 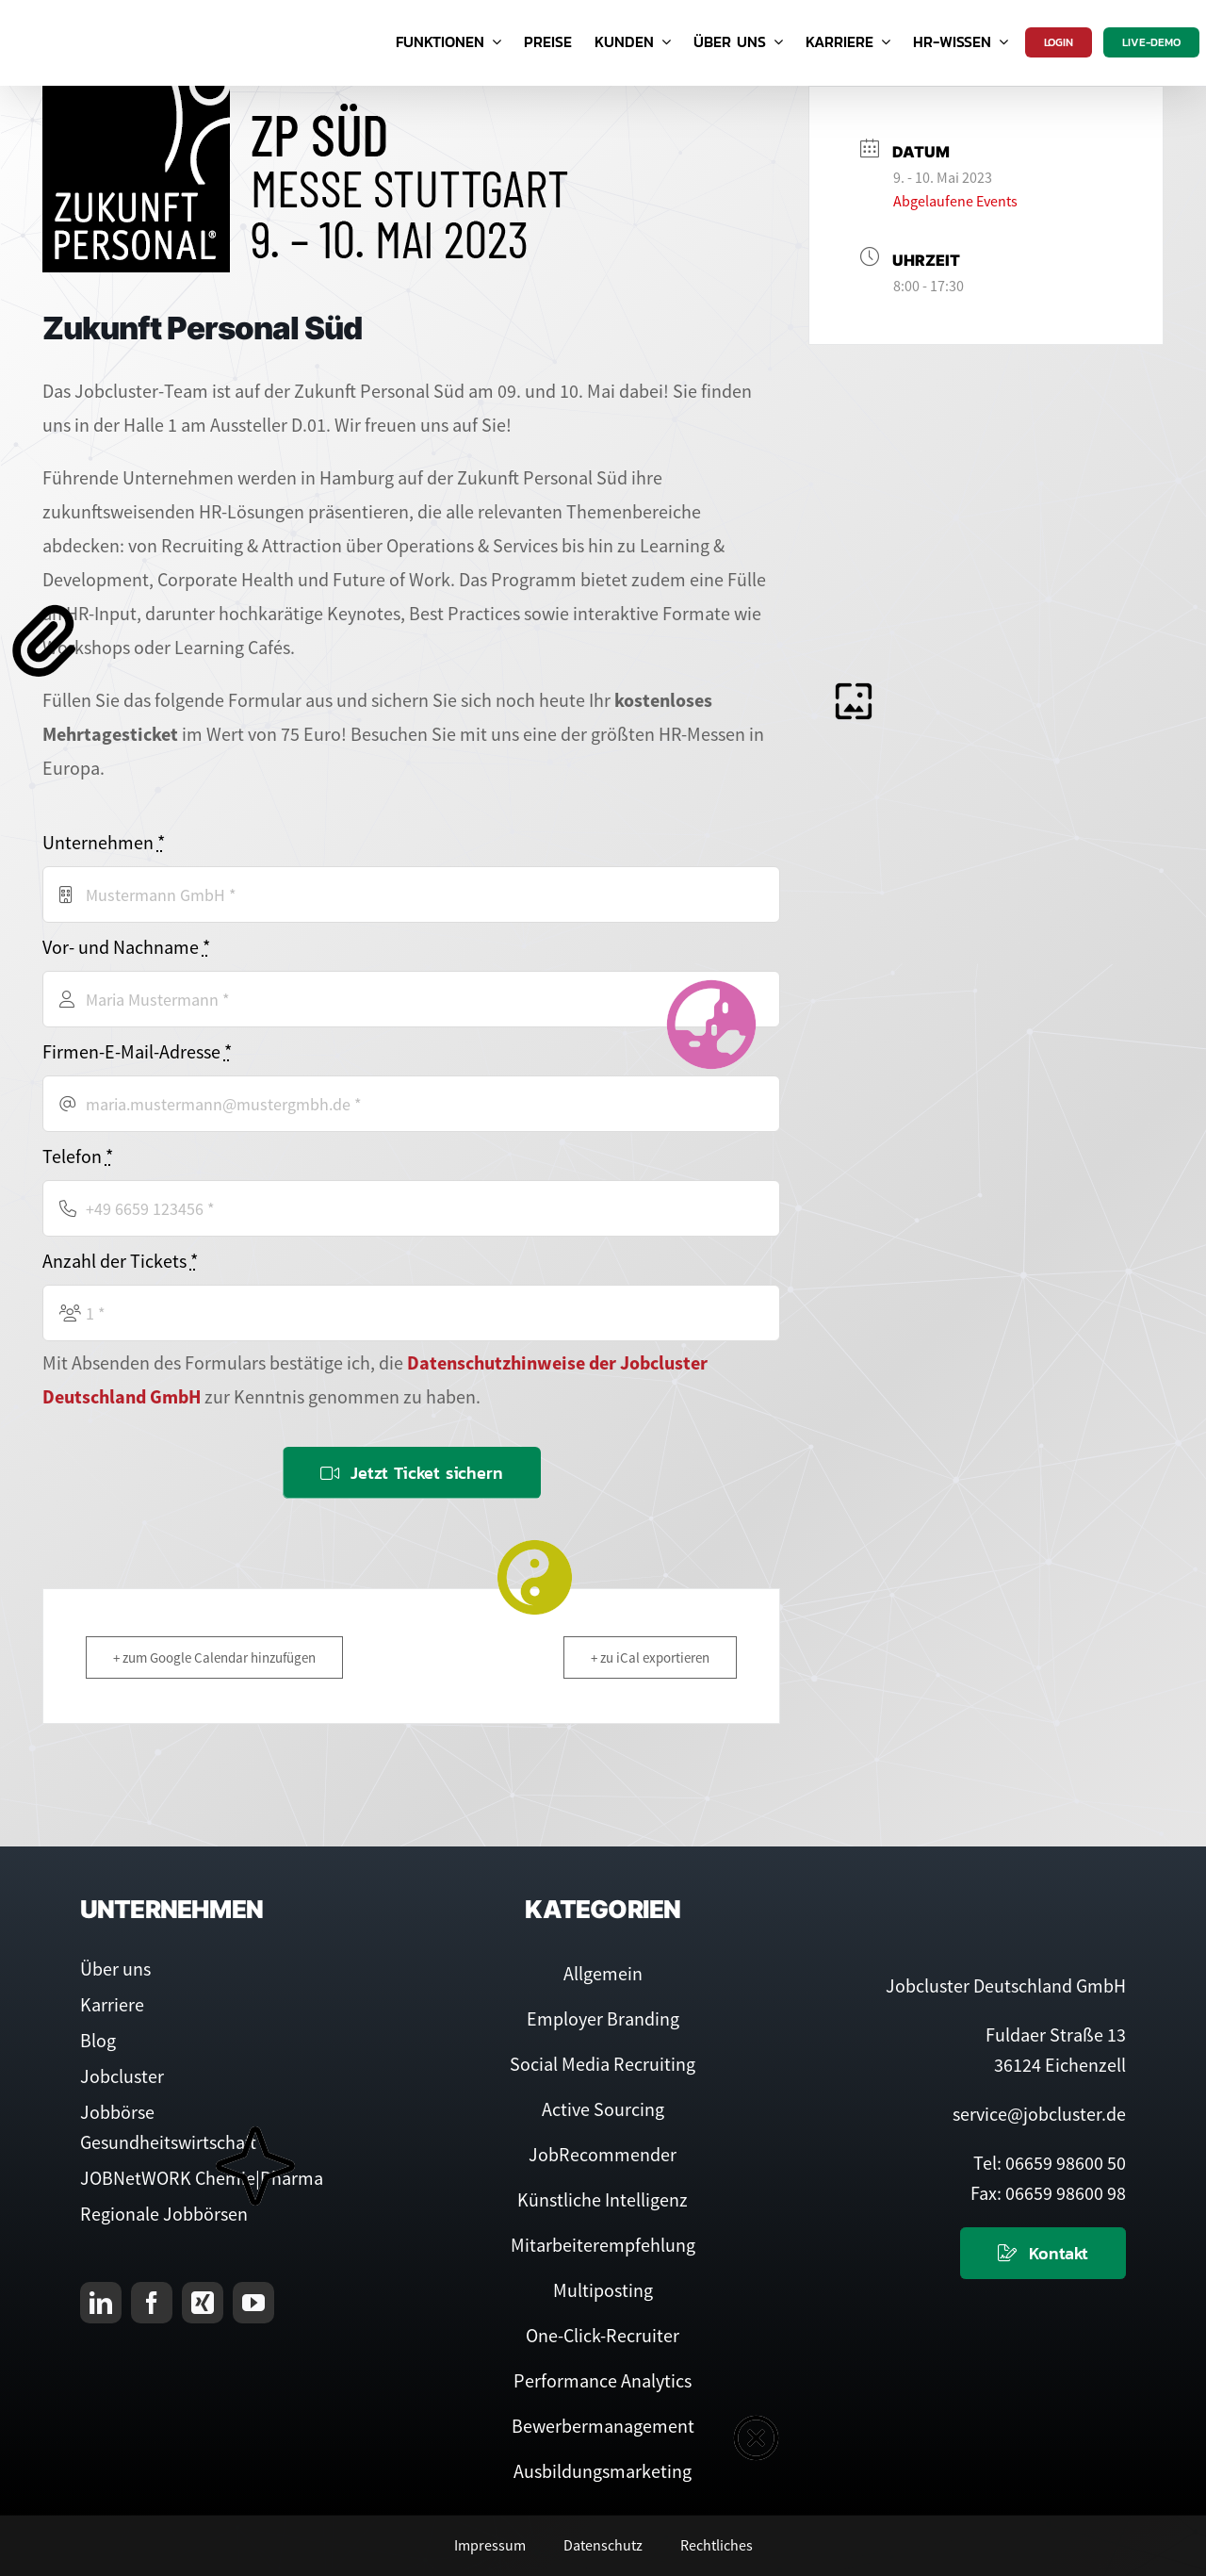 What do you see at coordinates (854, 701) in the screenshot?
I see `change wallpaper or background image` at bounding box center [854, 701].